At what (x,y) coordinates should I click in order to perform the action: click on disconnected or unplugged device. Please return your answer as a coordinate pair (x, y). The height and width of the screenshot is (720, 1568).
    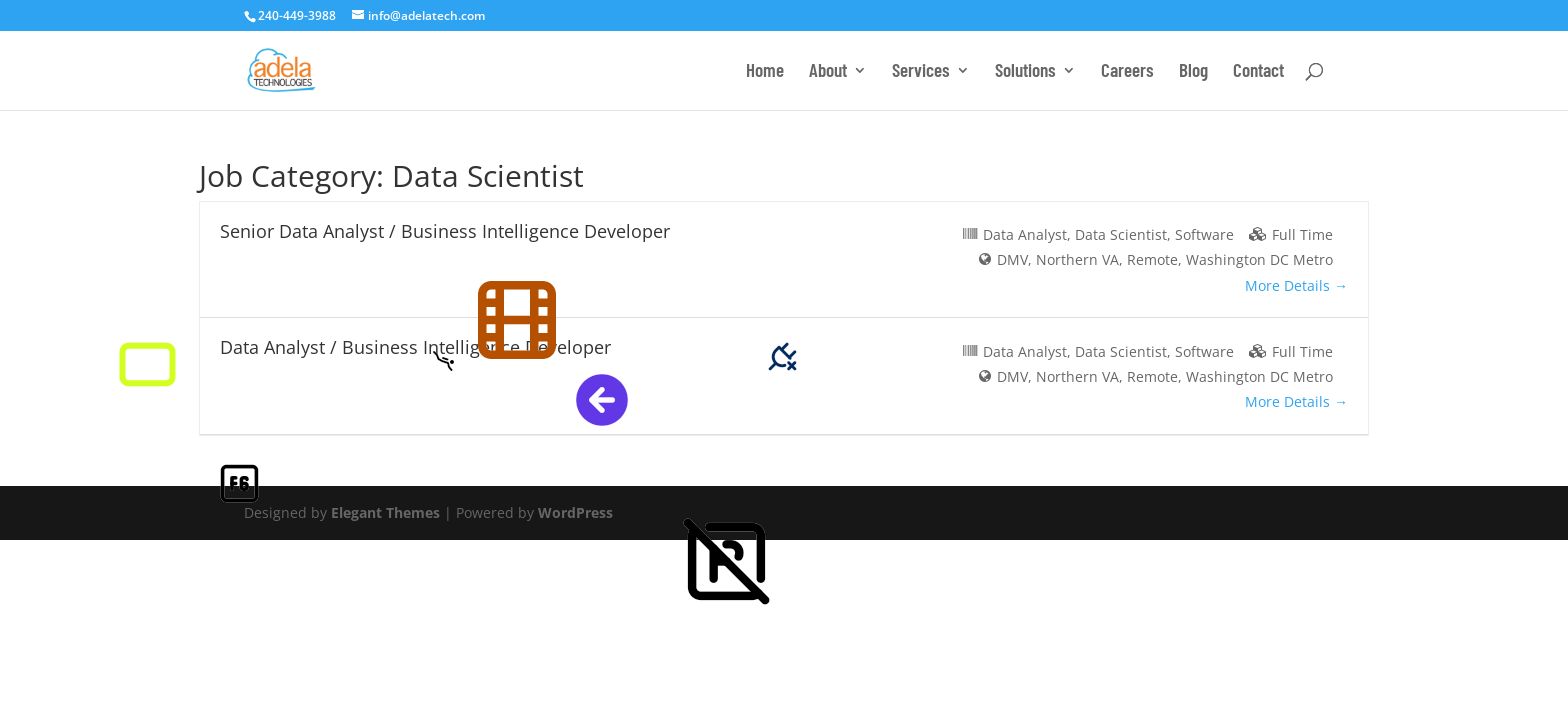
    Looking at the image, I should click on (782, 356).